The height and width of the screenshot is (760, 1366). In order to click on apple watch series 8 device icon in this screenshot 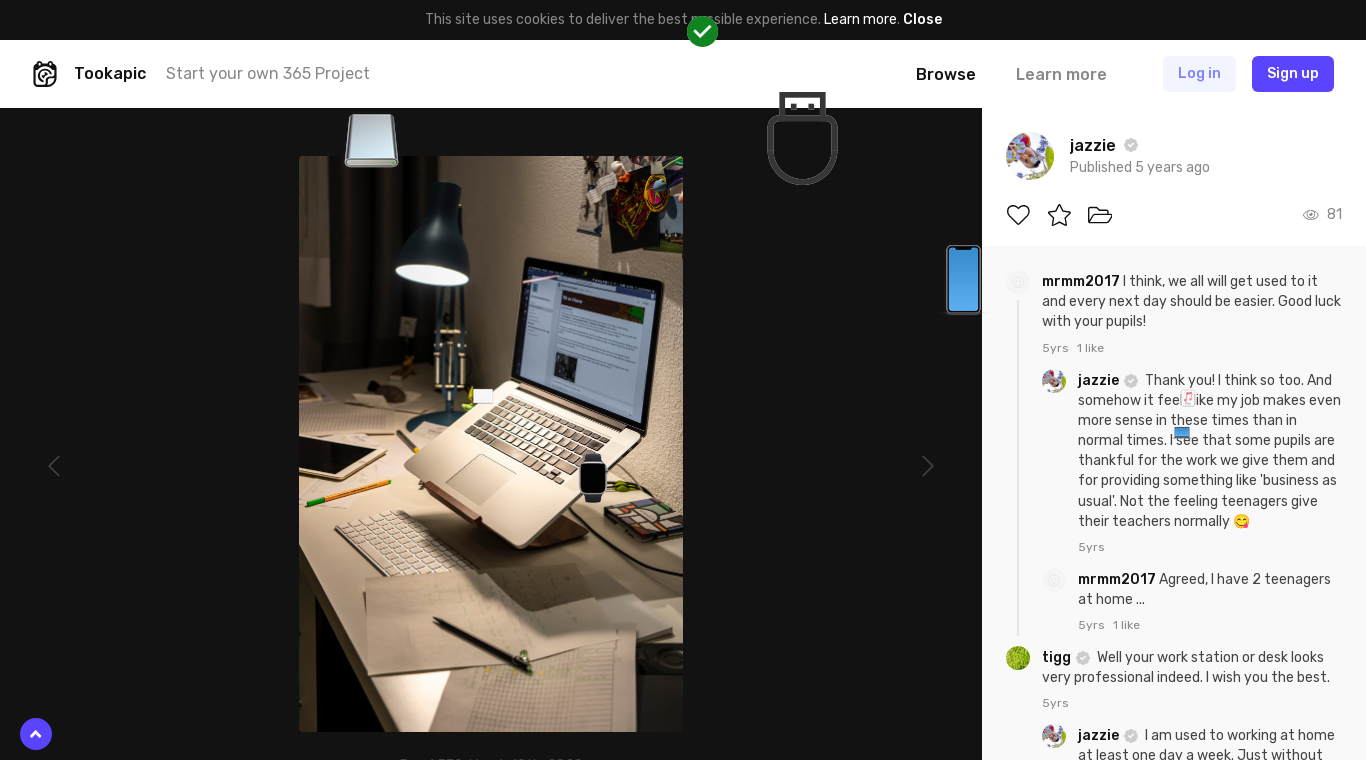, I will do `click(593, 478)`.